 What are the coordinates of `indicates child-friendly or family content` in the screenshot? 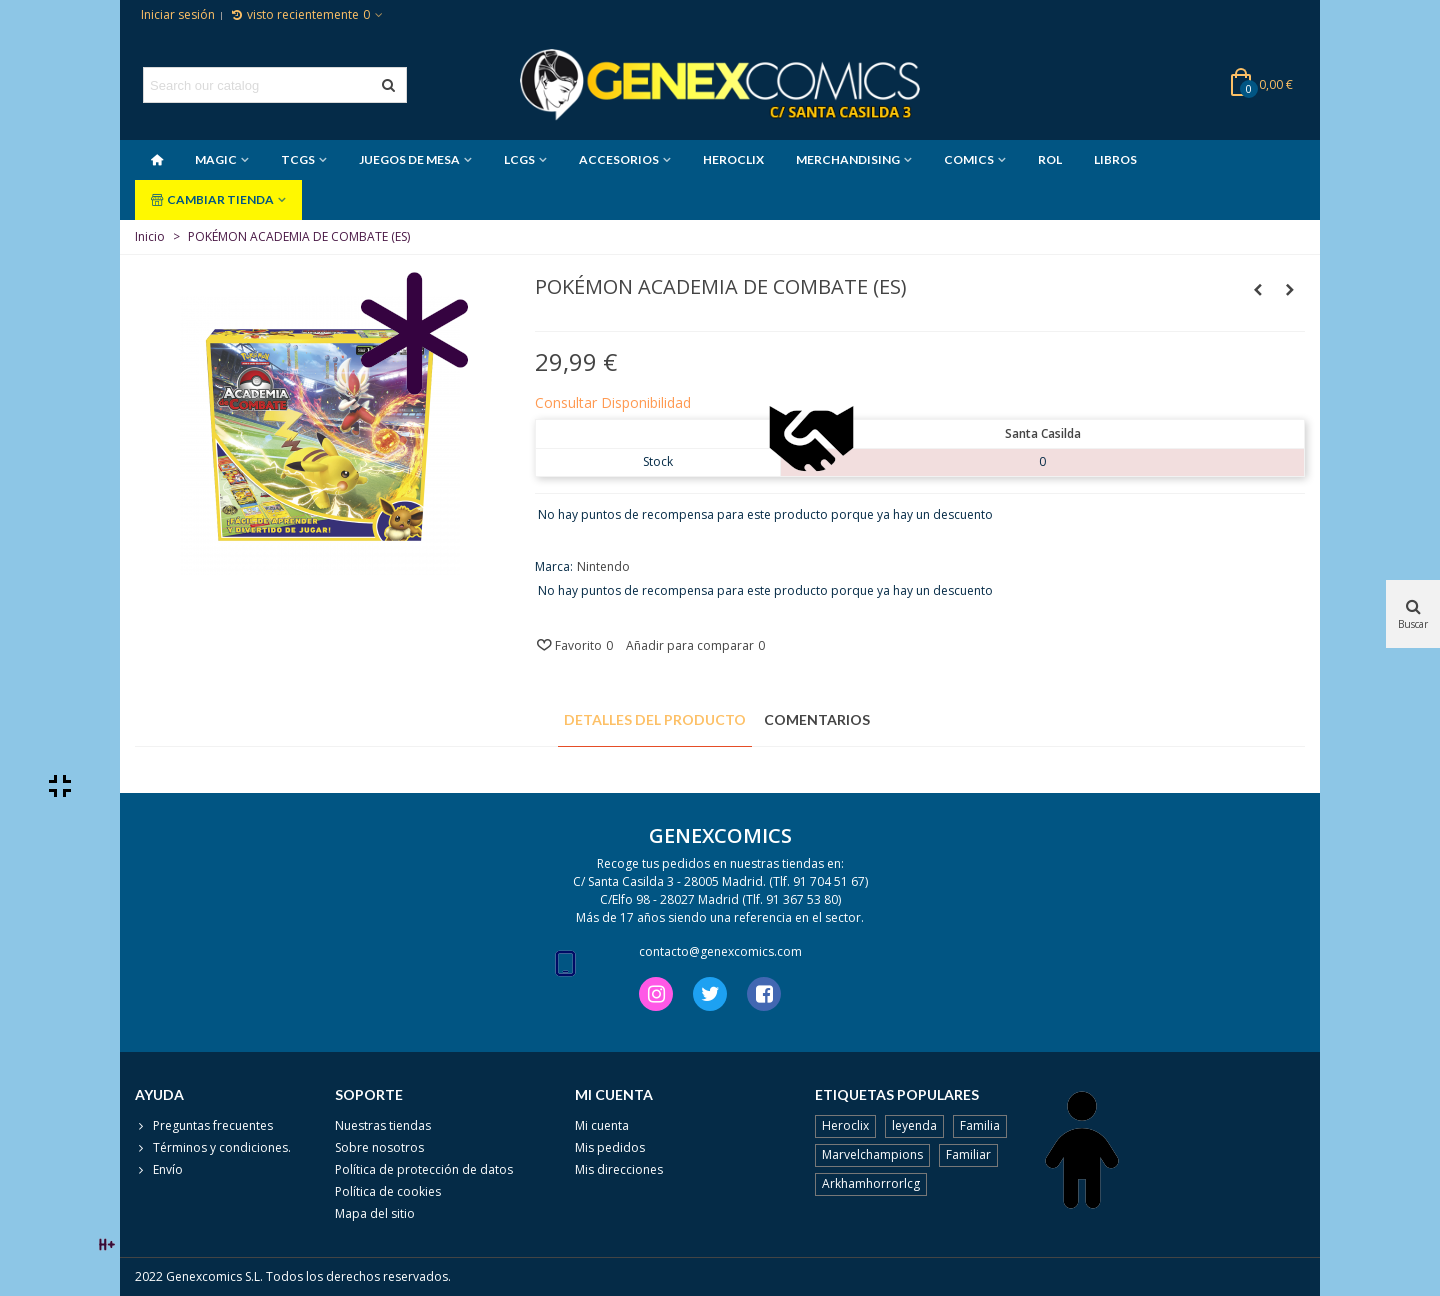 It's located at (1082, 1150).